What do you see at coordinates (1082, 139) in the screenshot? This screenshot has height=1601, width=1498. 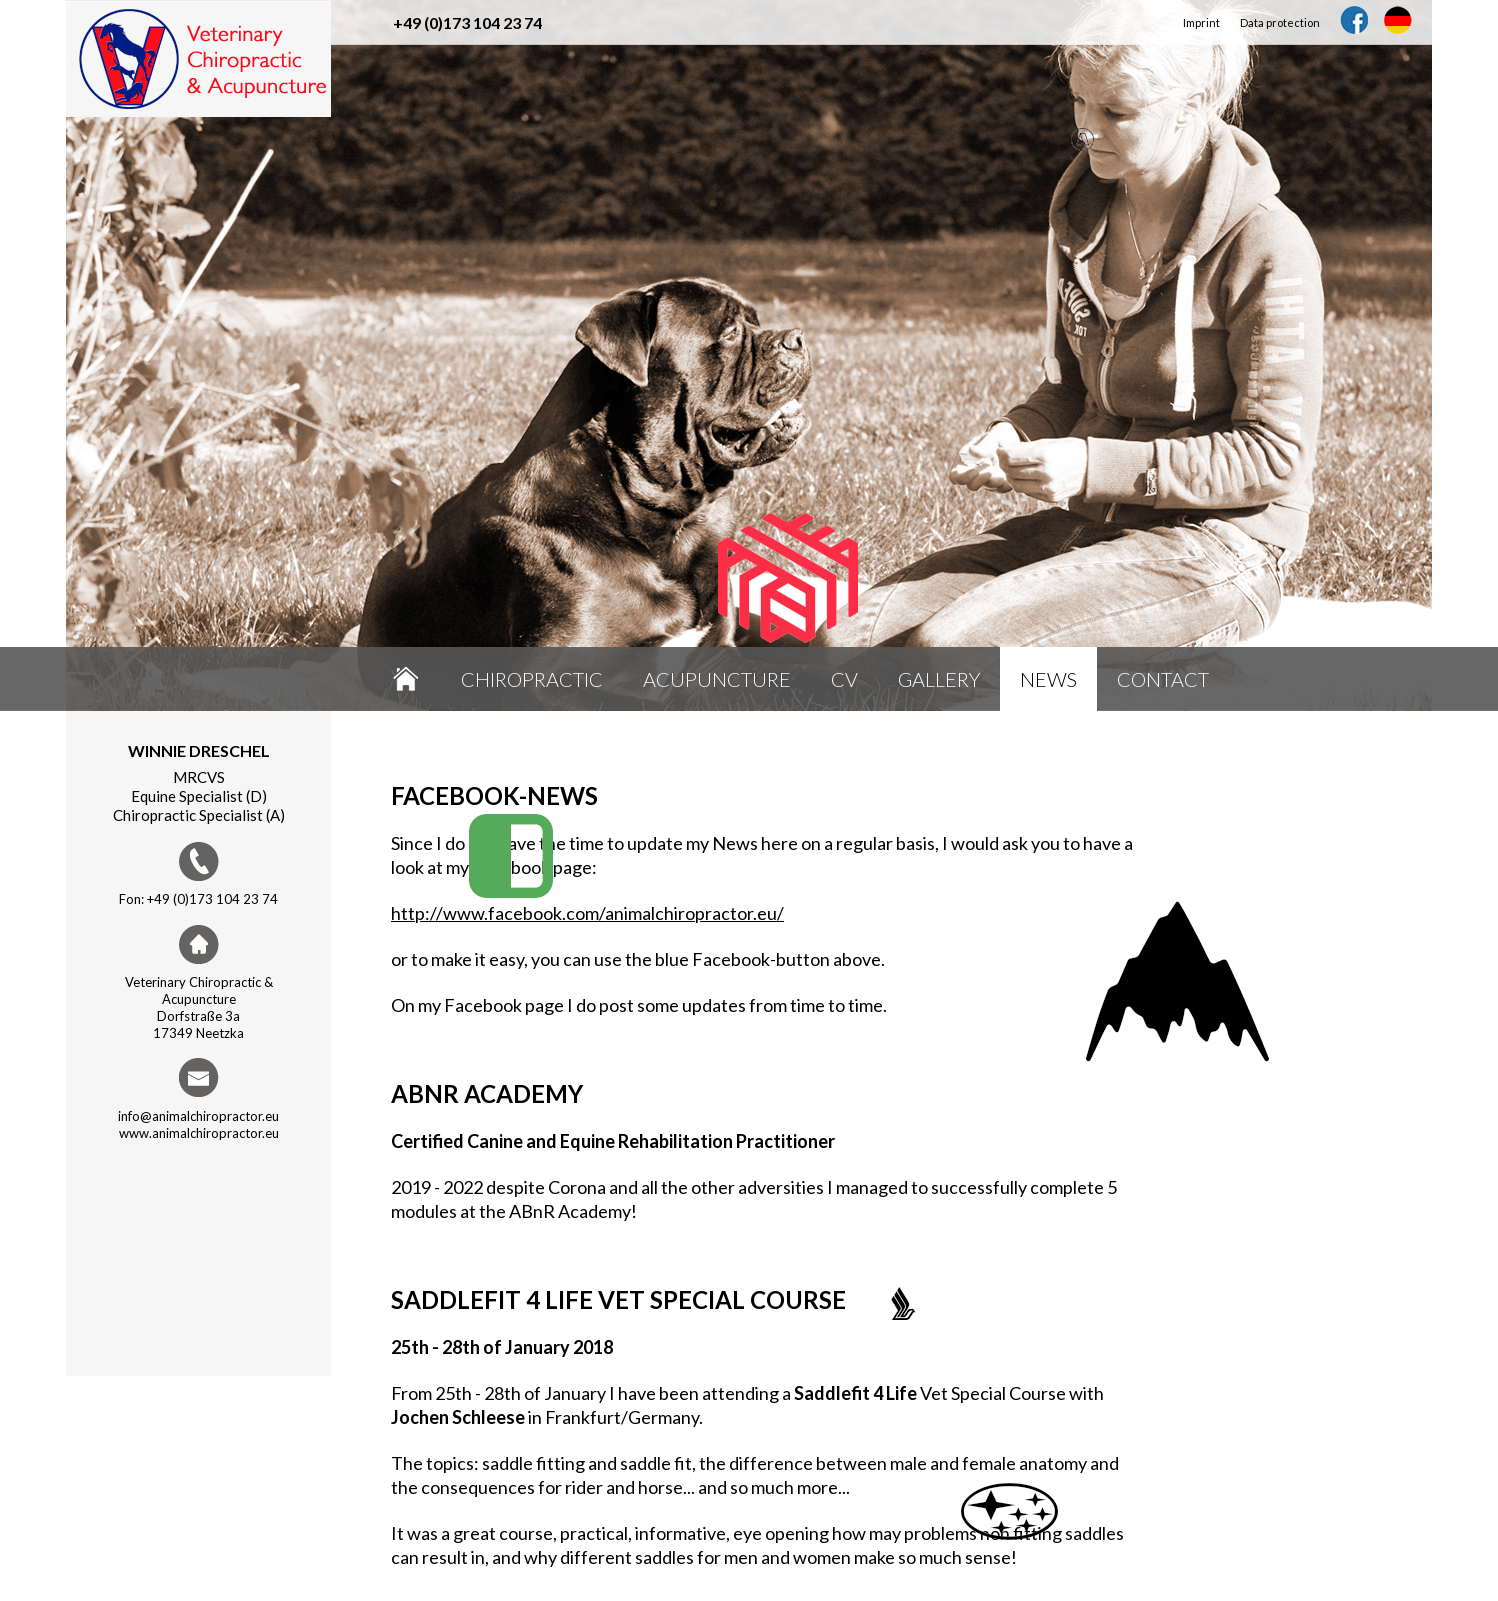 I see `open akiflow productivity app` at bounding box center [1082, 139].